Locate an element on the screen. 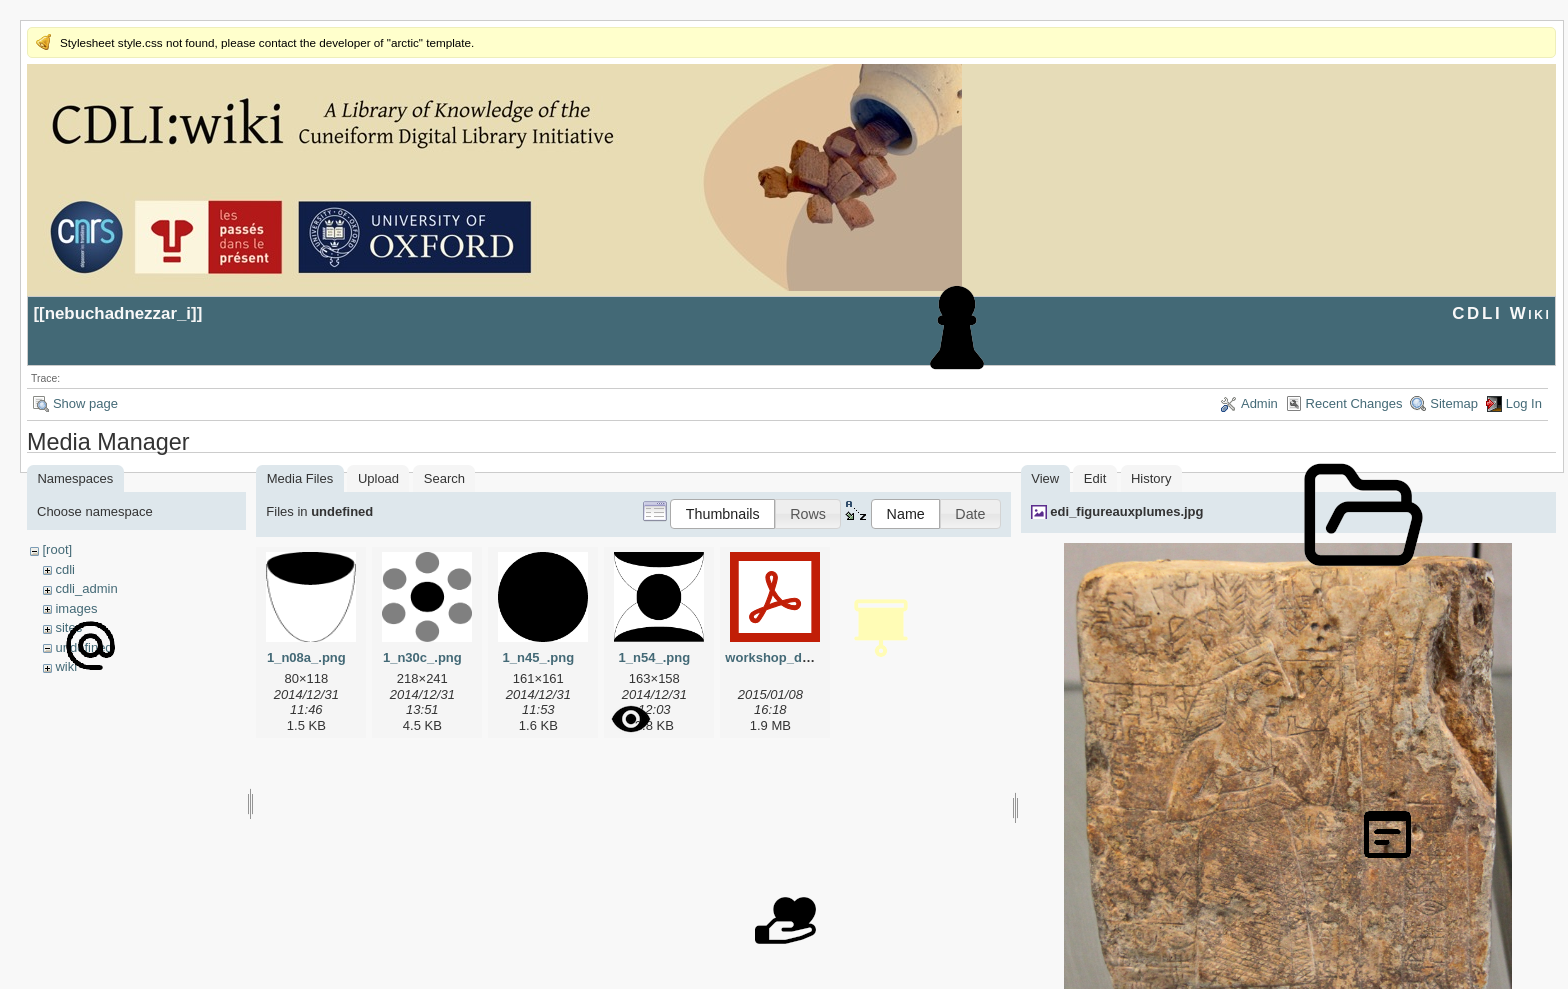  enter or view email address is located at coordinates (90, 645).